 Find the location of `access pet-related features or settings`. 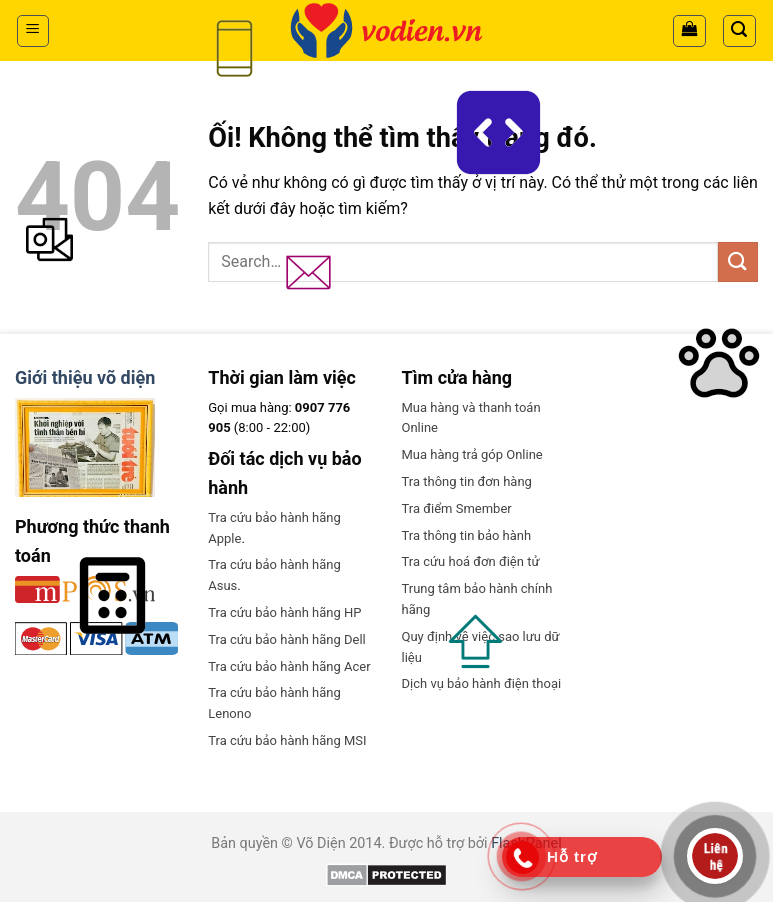

access pet-related features or settings is located at coordinates (719, 363).